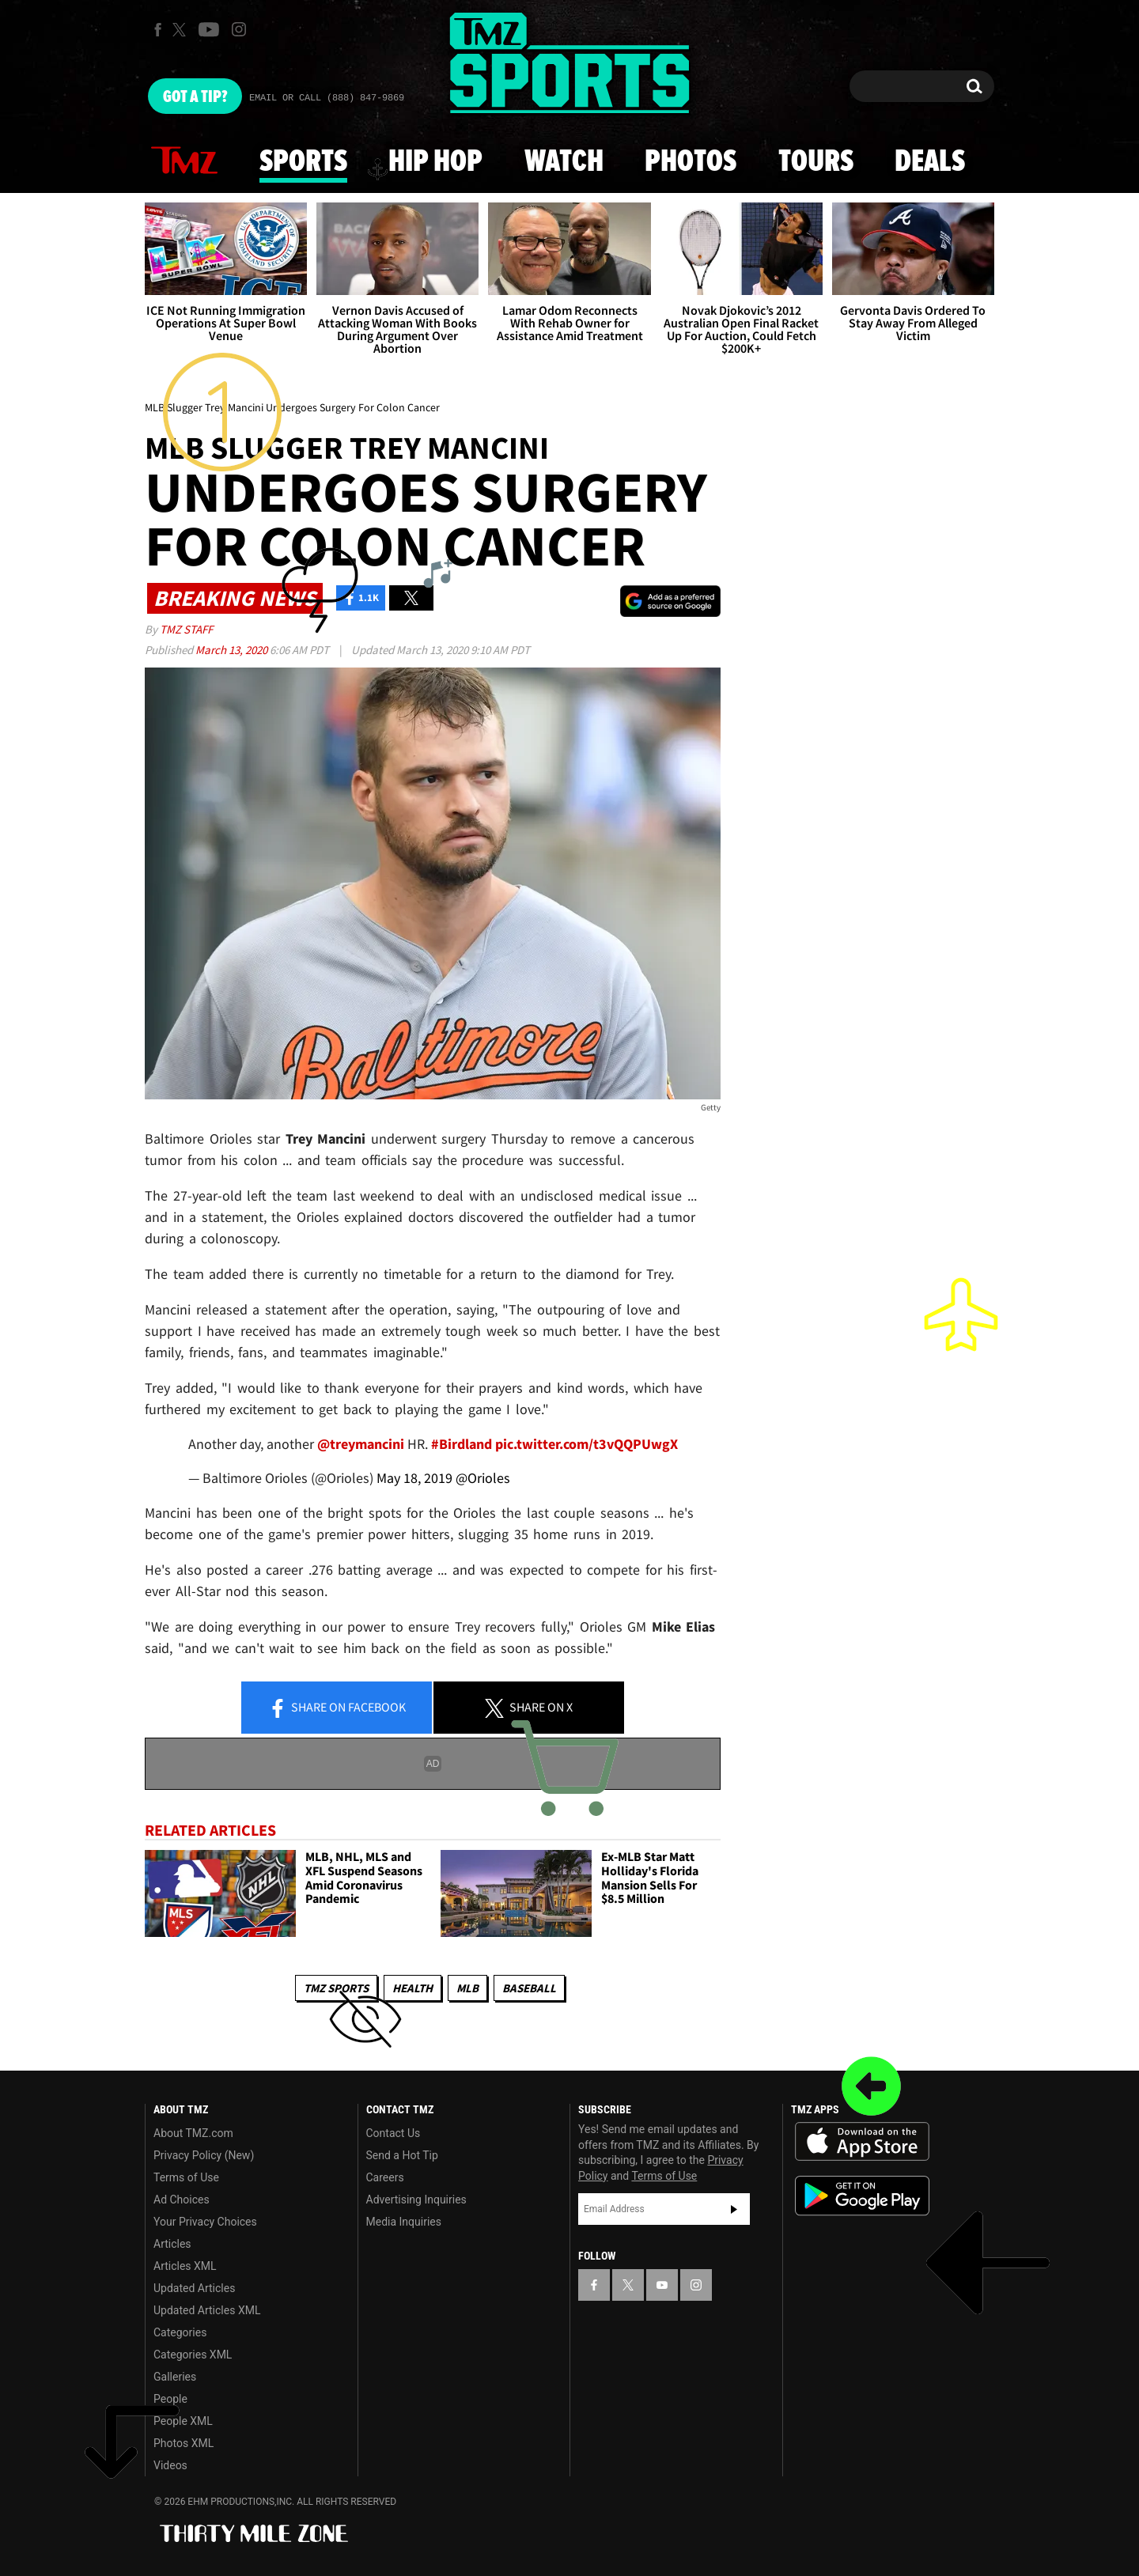 This screenshot has height=2576, width=1139. I want to click on enable airplane mode, so click(961, 1314).